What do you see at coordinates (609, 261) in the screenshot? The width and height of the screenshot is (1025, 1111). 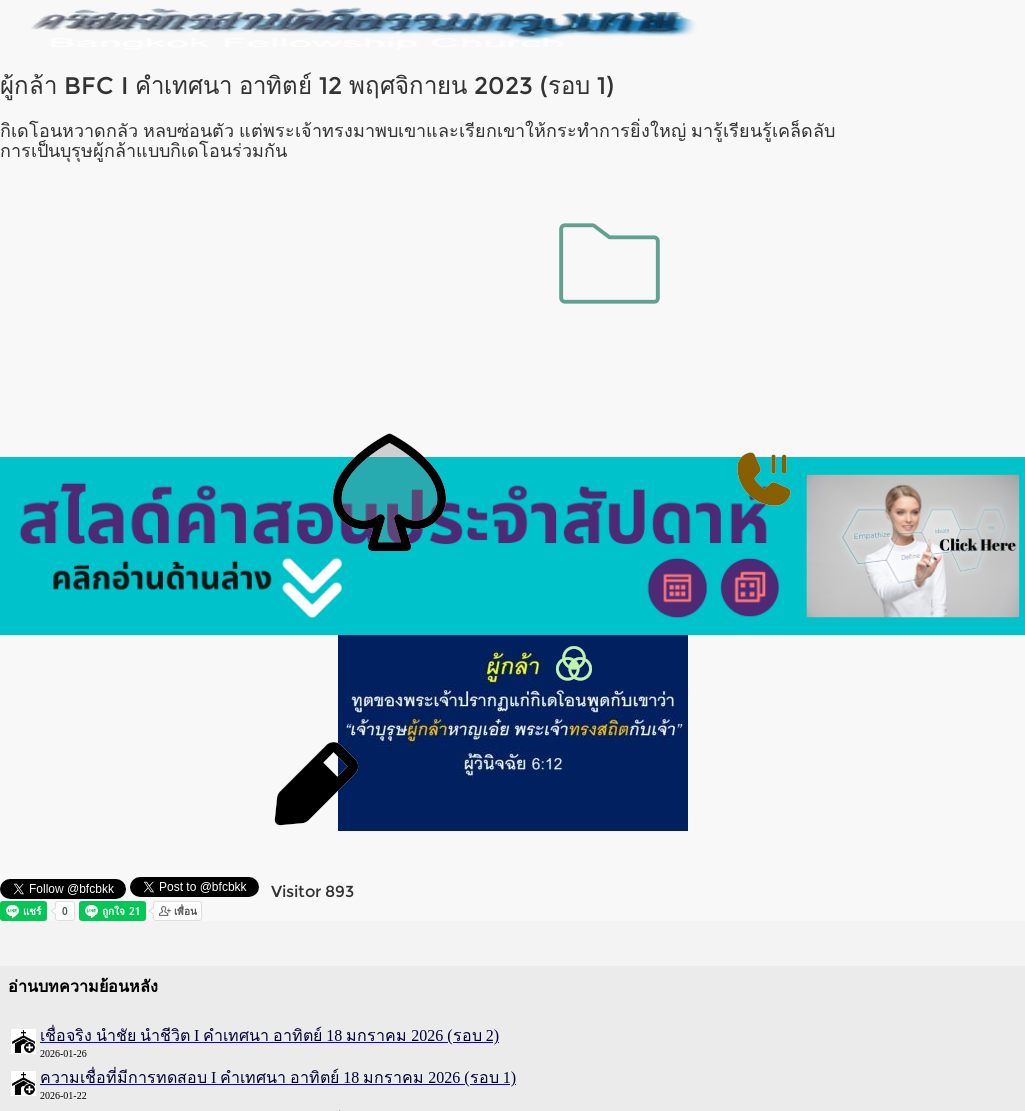 I see `open file folder` at bounding box center [609, 261].